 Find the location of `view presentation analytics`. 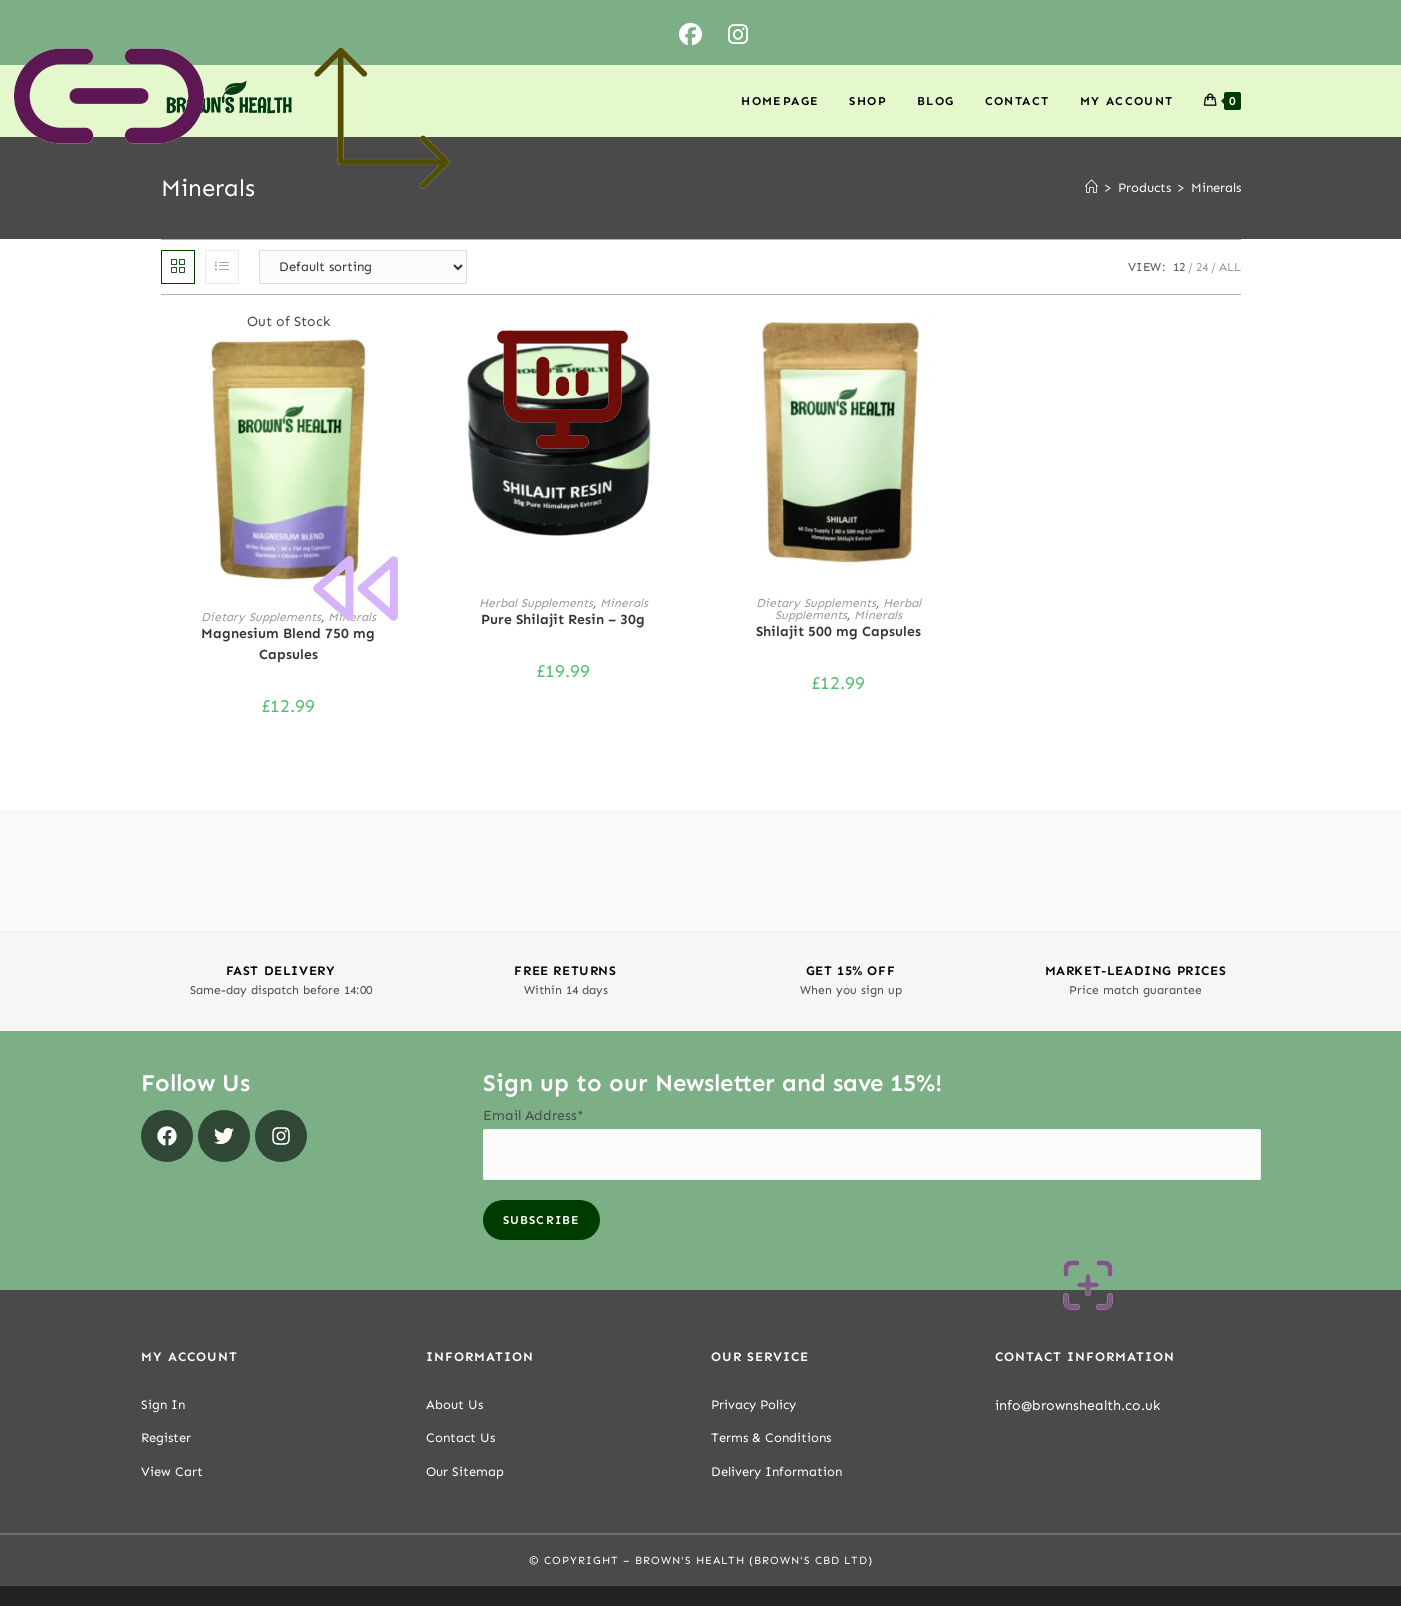

view presentation analytics is located at coordinates (562, 389).